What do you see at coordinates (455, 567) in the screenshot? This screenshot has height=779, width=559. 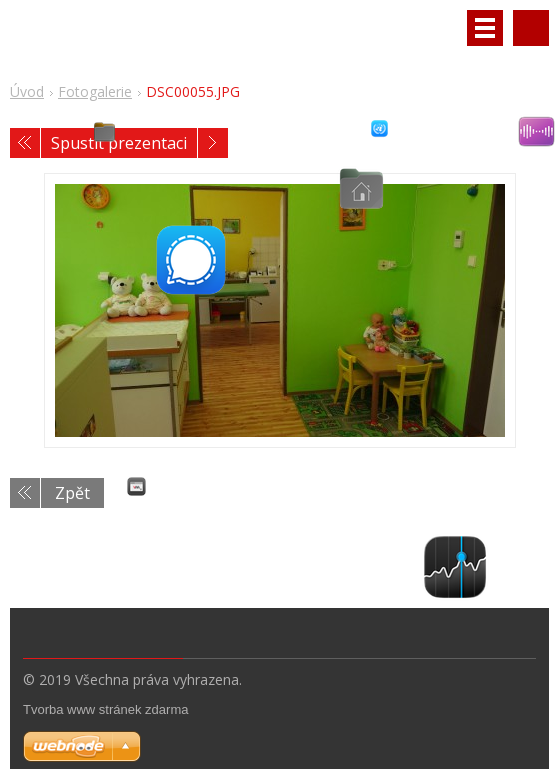 I see `open the stocks app` at bounding box center [455, 567].